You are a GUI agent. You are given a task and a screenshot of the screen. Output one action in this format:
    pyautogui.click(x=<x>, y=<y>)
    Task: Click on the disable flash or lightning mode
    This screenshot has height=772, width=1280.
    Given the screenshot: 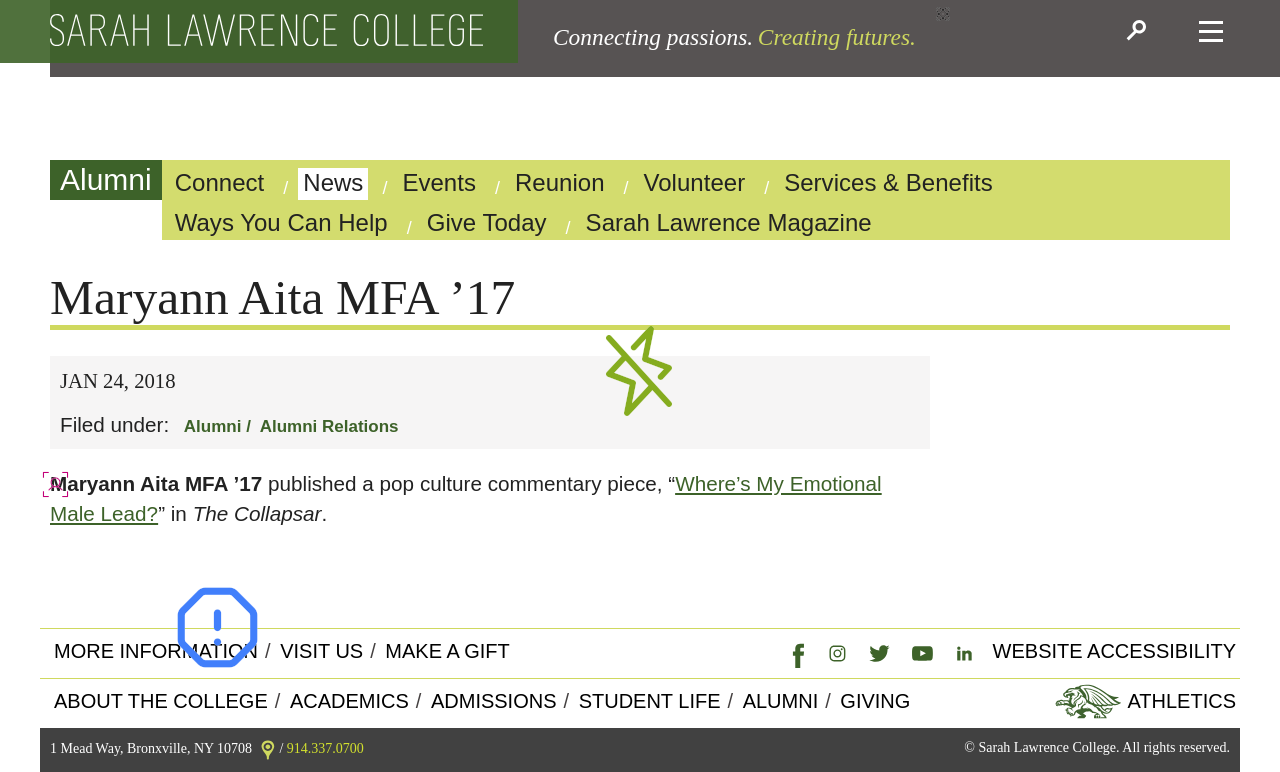 What is the action you would take?
    pyautogui.click(x=639, y=371)
    